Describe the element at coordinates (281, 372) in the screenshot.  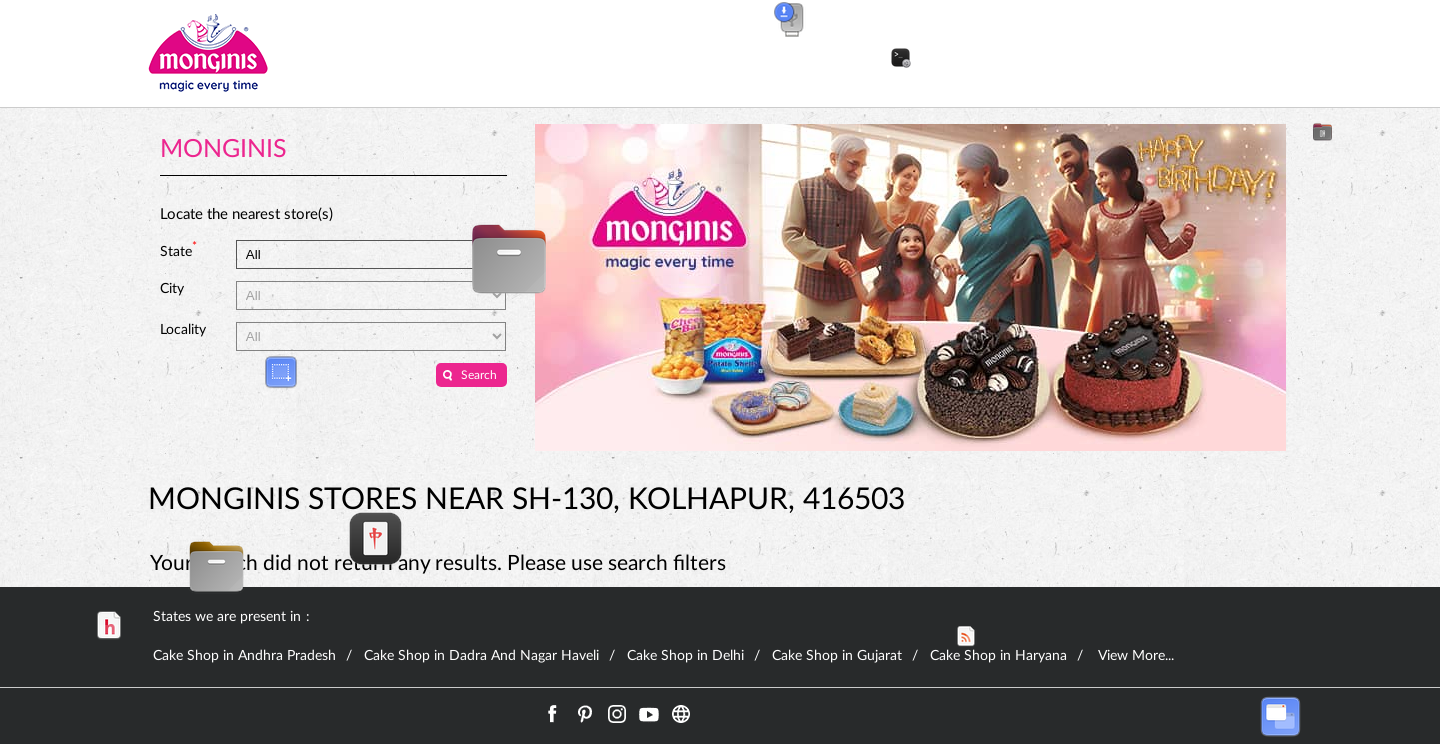
I see `take a screenshot` at that location.